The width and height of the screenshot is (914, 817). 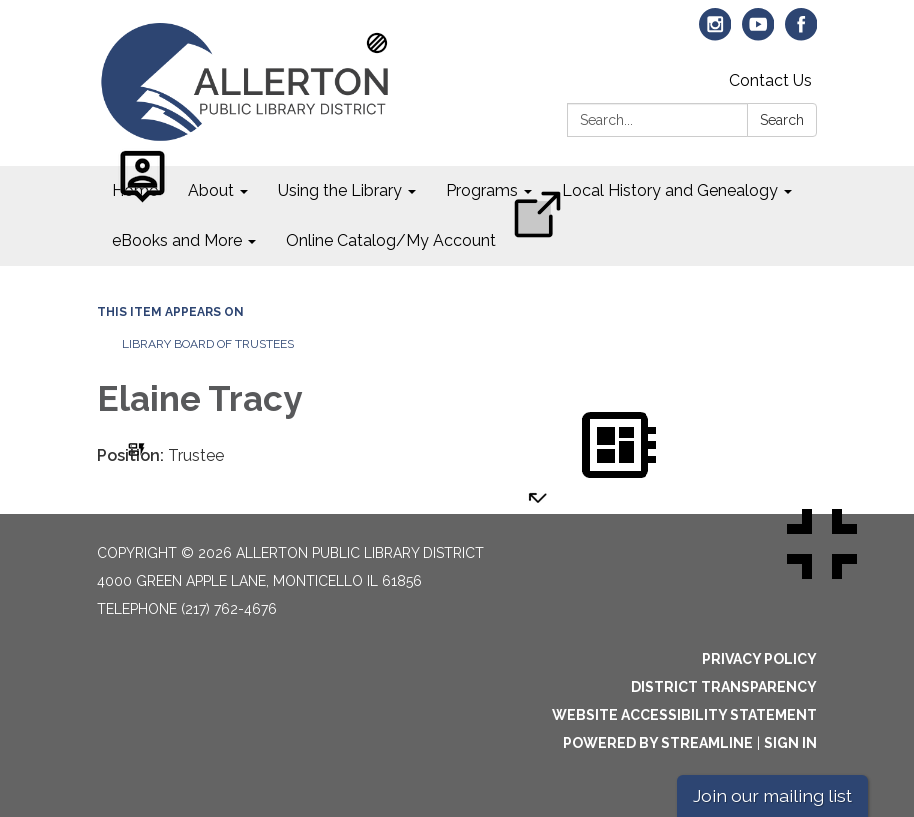 I want to click on exit fullscreen mode, so click(x=822, y=544).